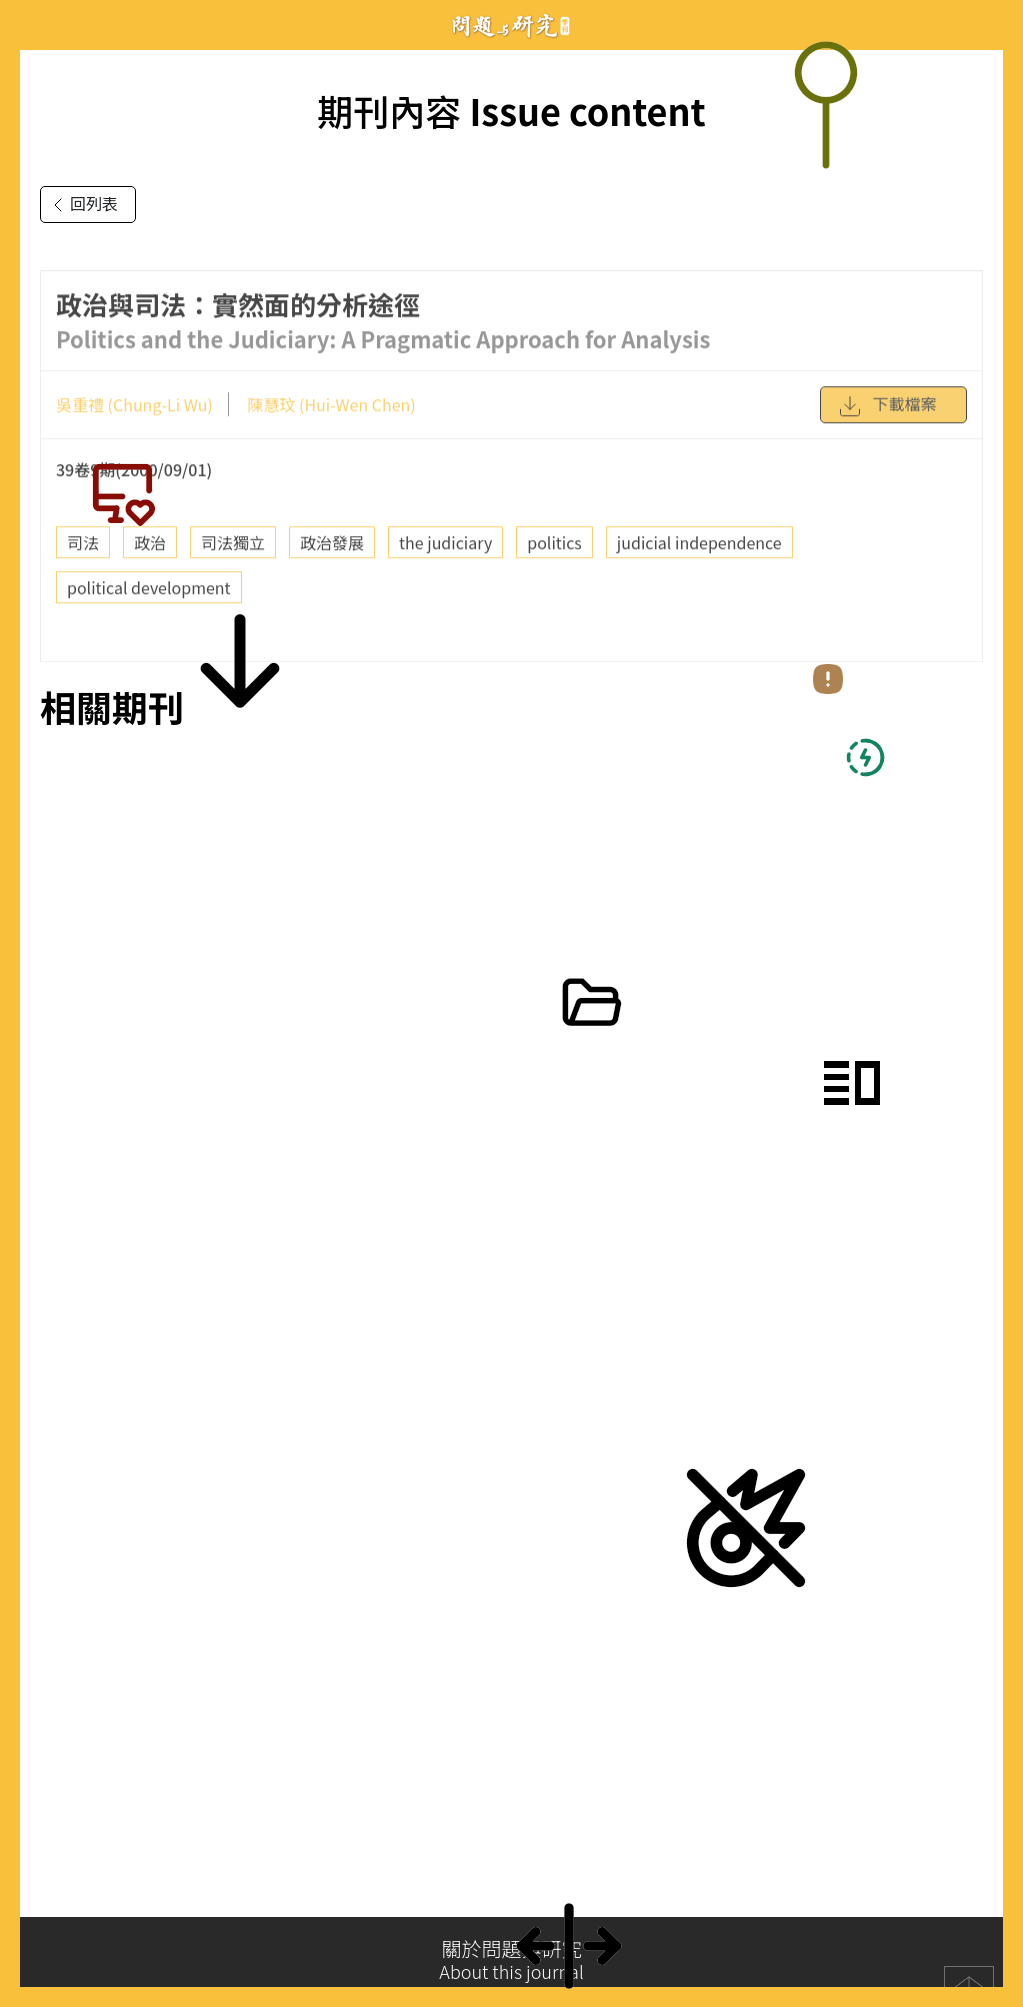 The image size is (1023, 2007). Describe the element at coordinates (828, 679) in the screenshot. I see `indicates a warning or alert status` at that location.